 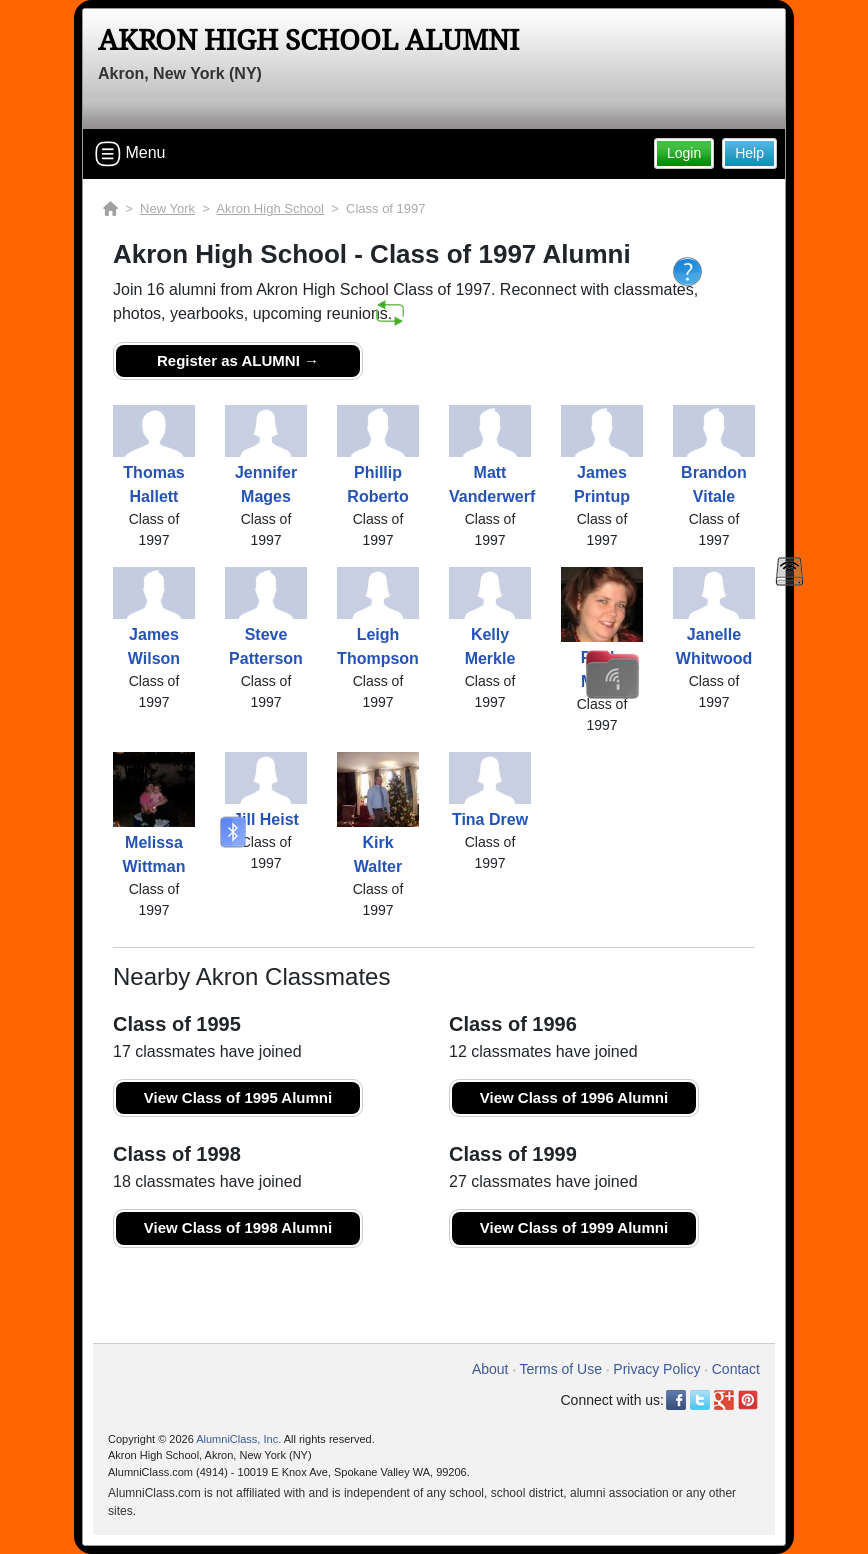 What do you see at coordinates (390, 313) in the screenshot?
I see `sync or refresh email messages` at bounding box center [390, 313].